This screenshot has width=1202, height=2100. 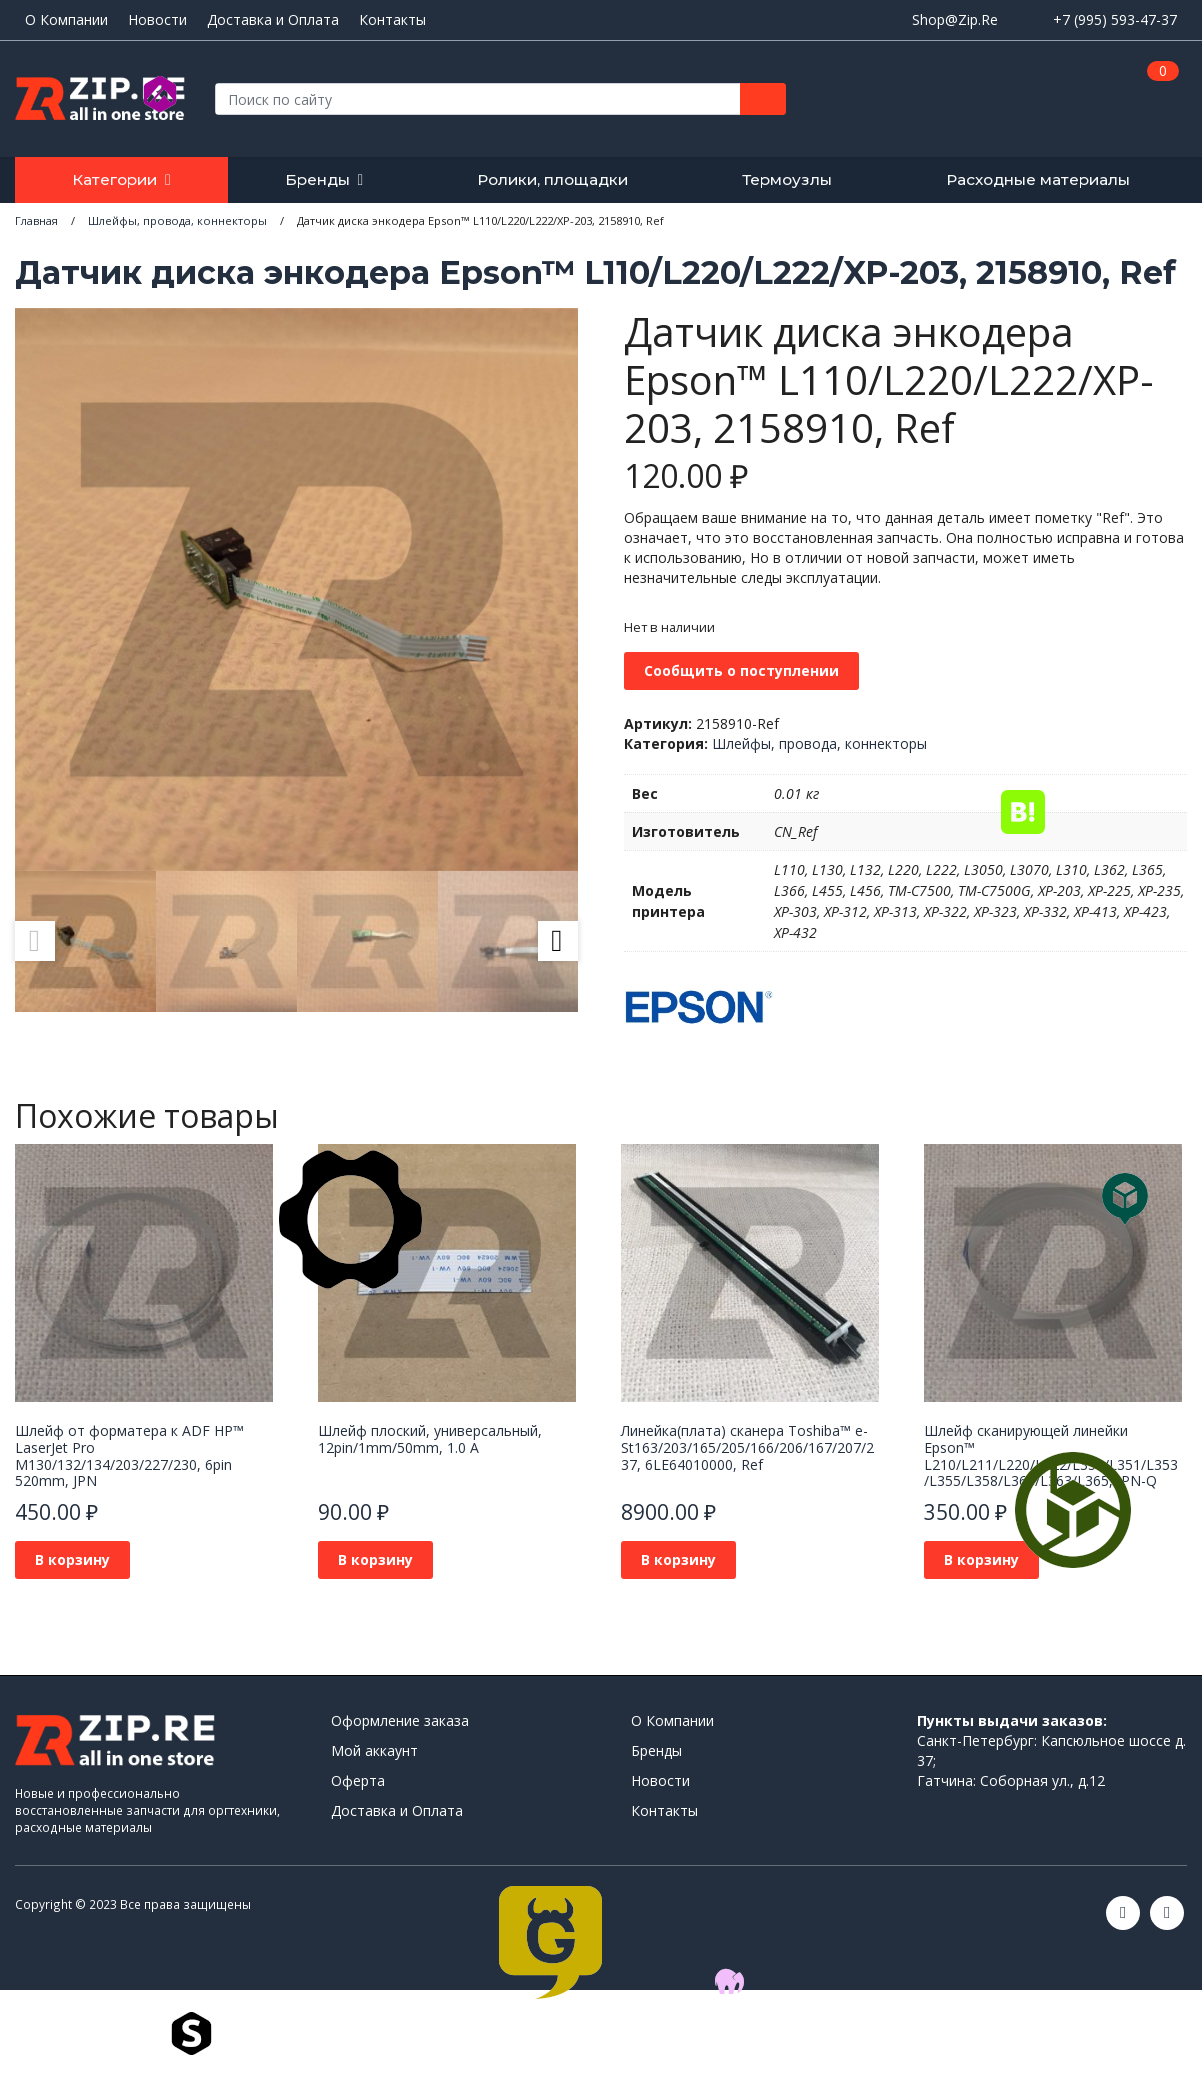 What do you see at coordinates (1125, 1199) in the screenshot?
I see `open the AfterShip package tracking app` at bounding box center [1125, 1199].